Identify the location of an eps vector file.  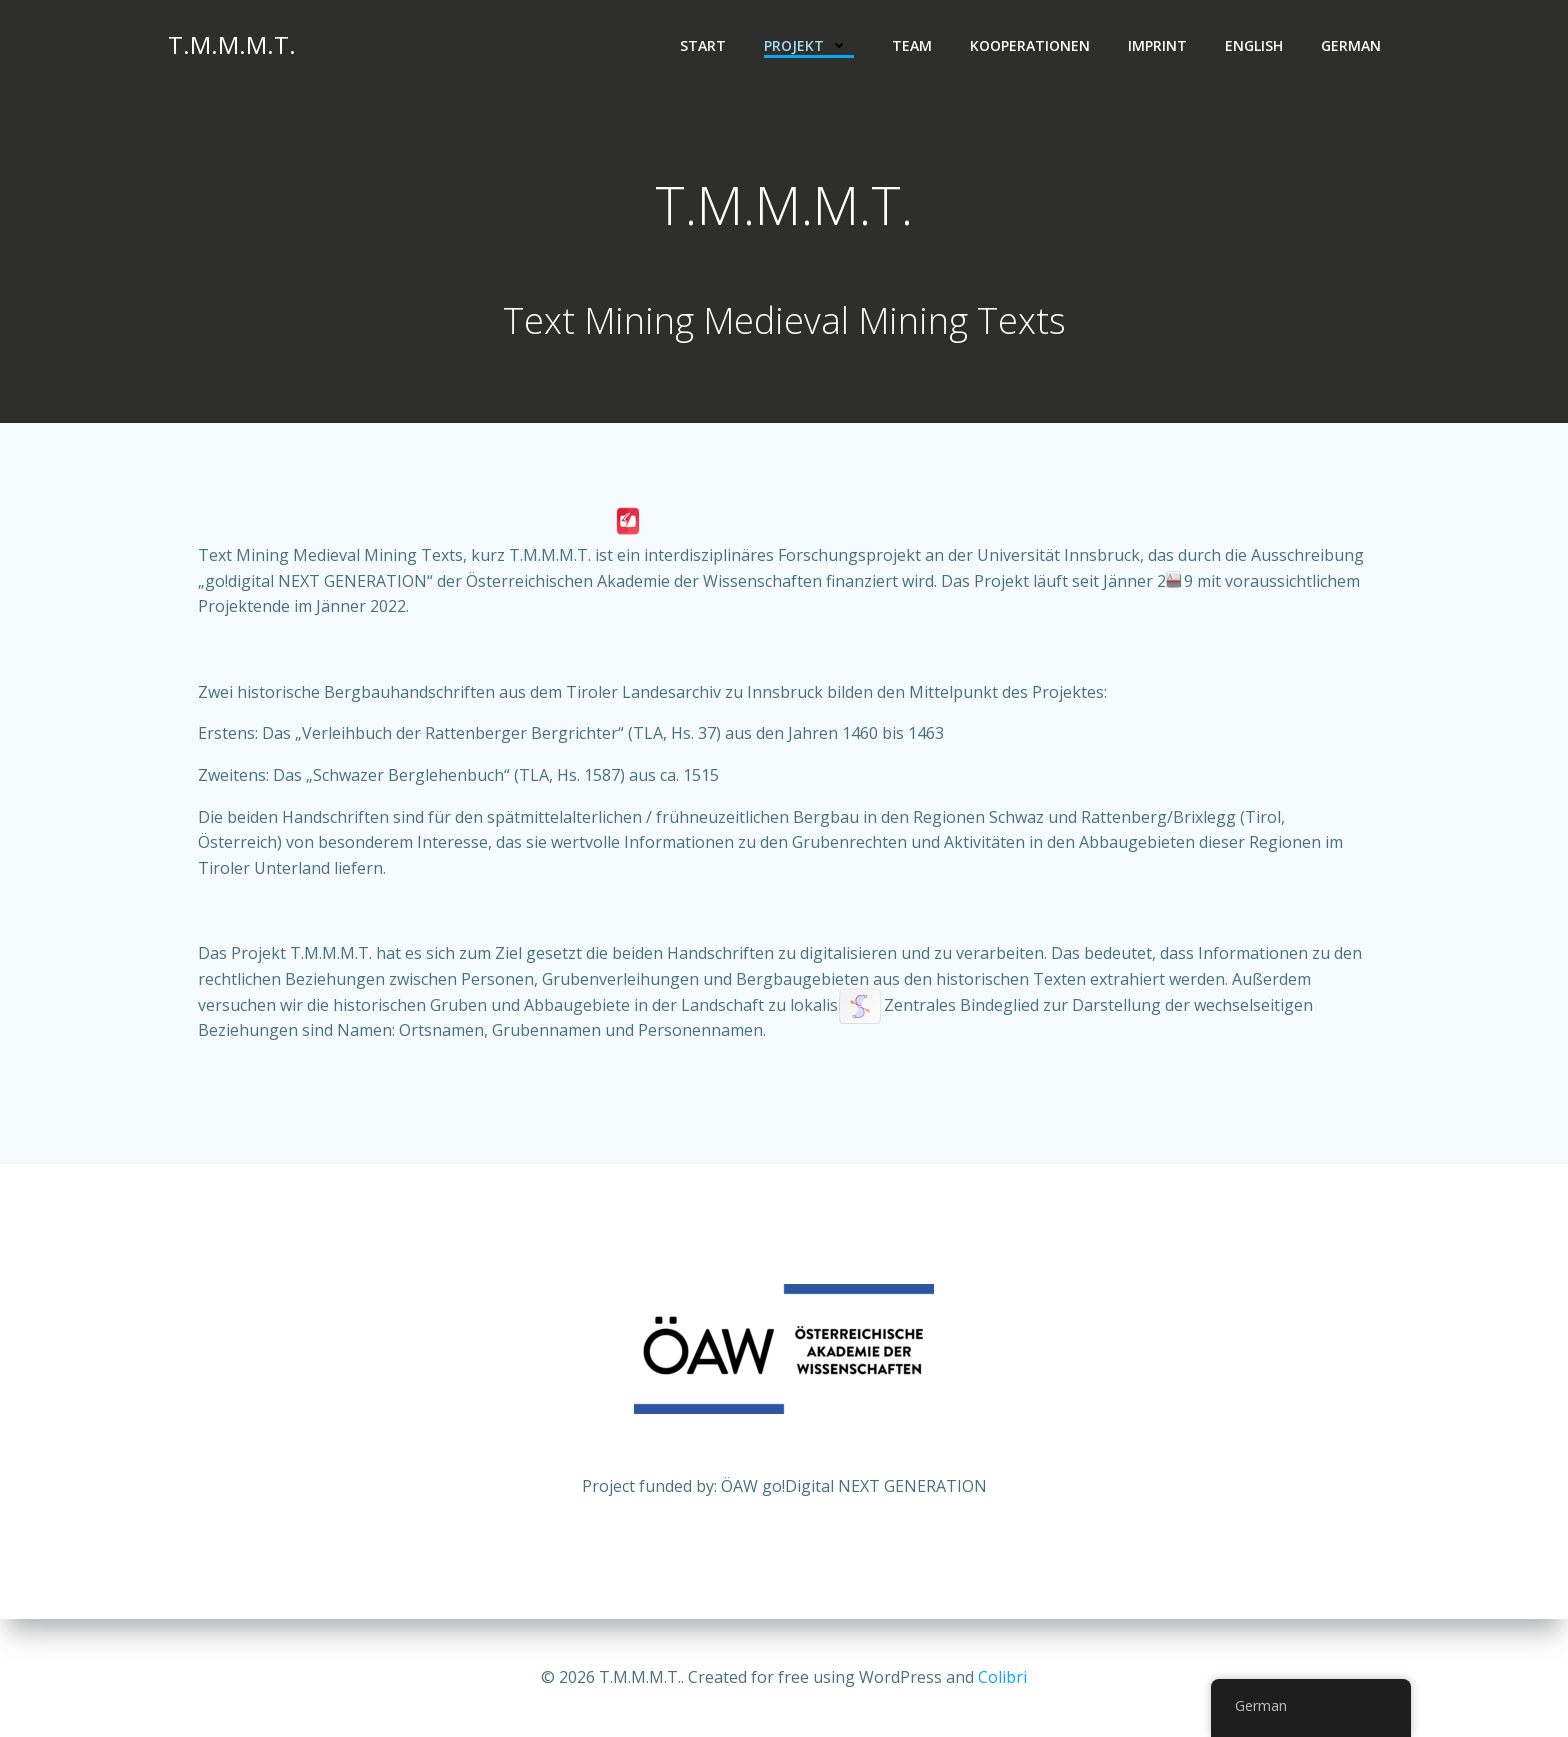
(628, 521).